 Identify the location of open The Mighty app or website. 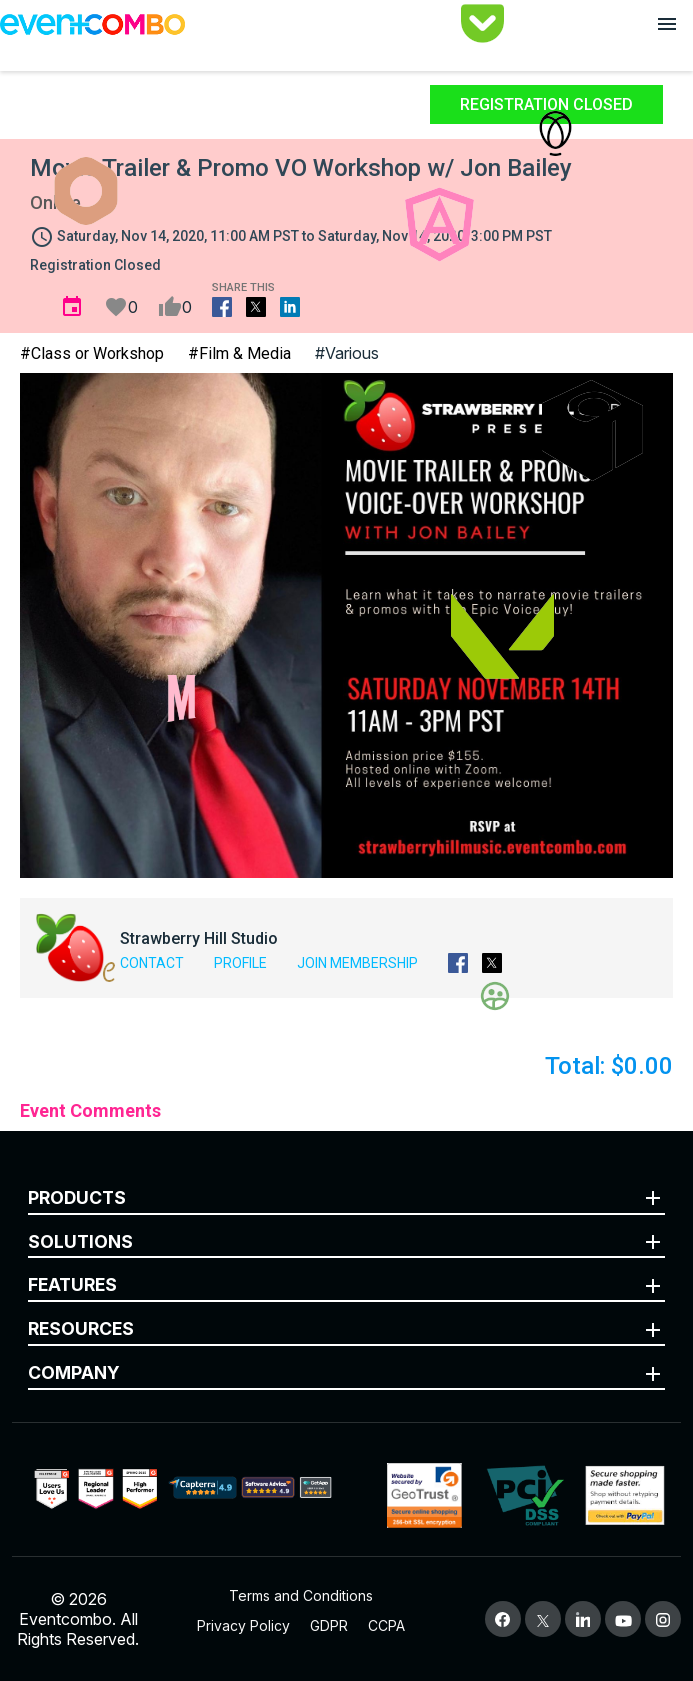
(181, 698).